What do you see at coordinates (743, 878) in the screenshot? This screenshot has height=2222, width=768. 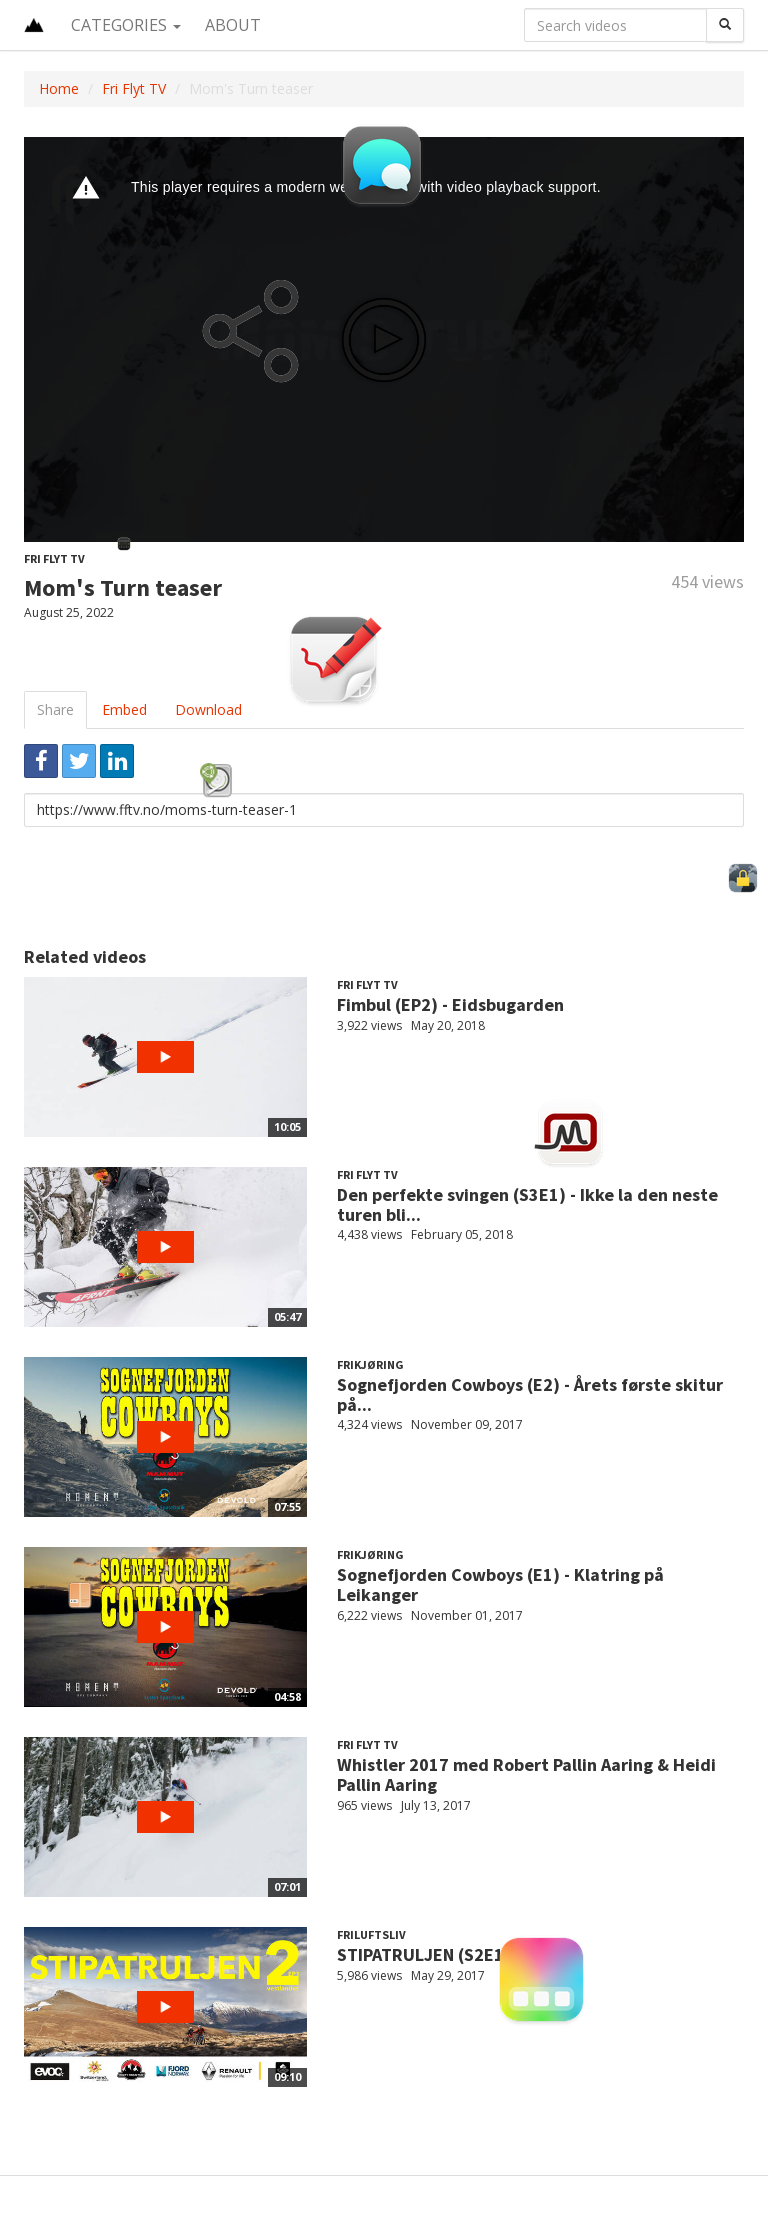 I see `manage browser security and SSL certificate settings` at bounding box center [743, 878].